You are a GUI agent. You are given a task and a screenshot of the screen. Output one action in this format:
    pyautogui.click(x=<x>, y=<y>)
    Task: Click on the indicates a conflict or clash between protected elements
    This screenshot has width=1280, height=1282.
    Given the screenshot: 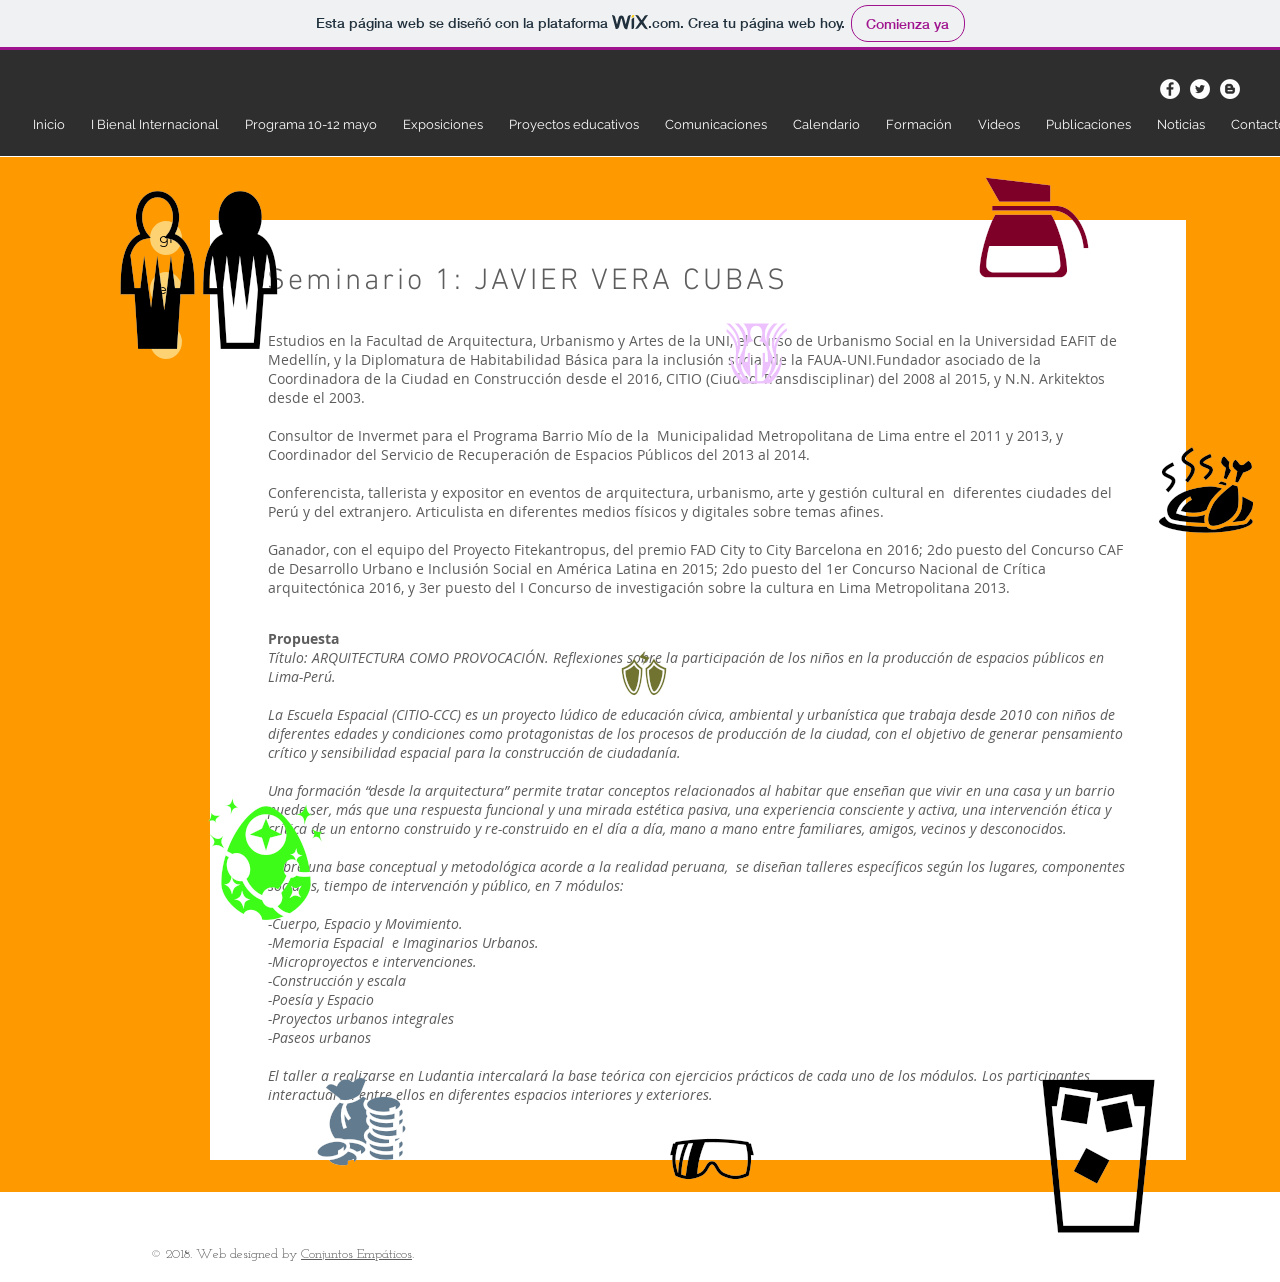 What is the action you would take?
    pyautogui.click(x=644, y=673)
    